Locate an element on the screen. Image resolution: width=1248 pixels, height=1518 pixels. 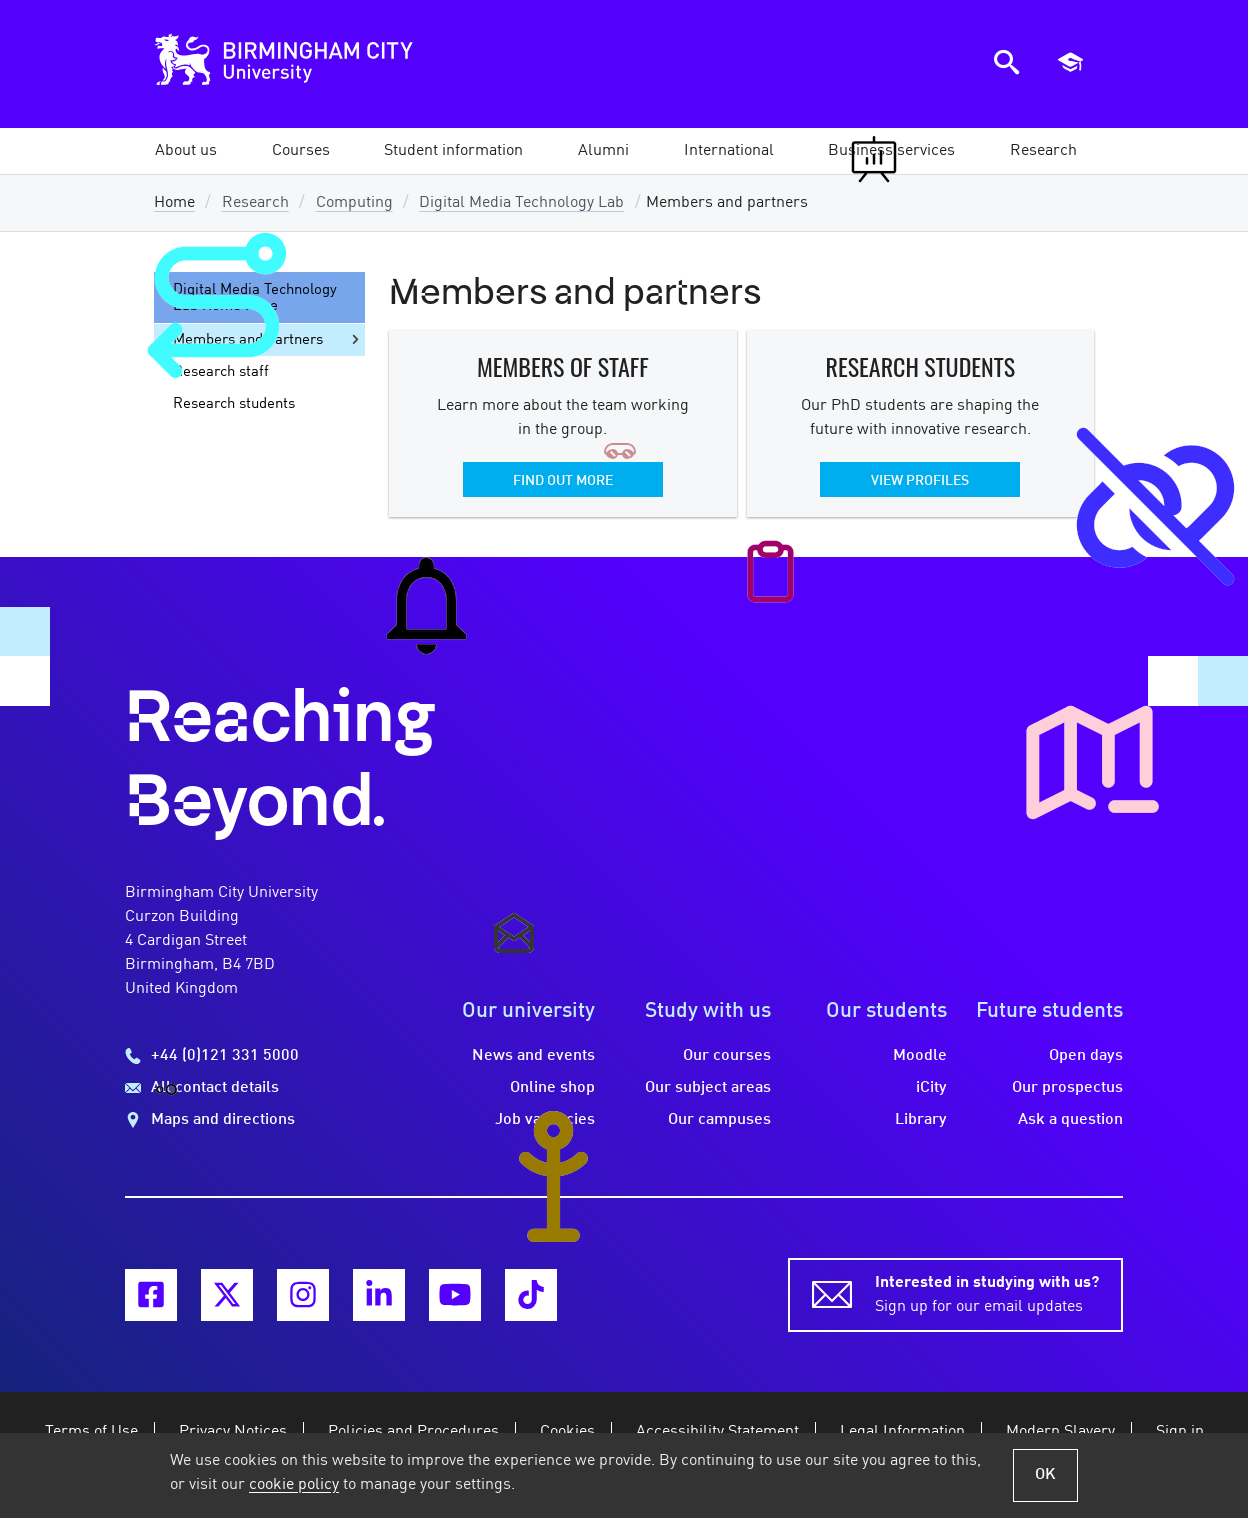
toggle HDR strong mode for photos is located at coordinates (166, 1089).